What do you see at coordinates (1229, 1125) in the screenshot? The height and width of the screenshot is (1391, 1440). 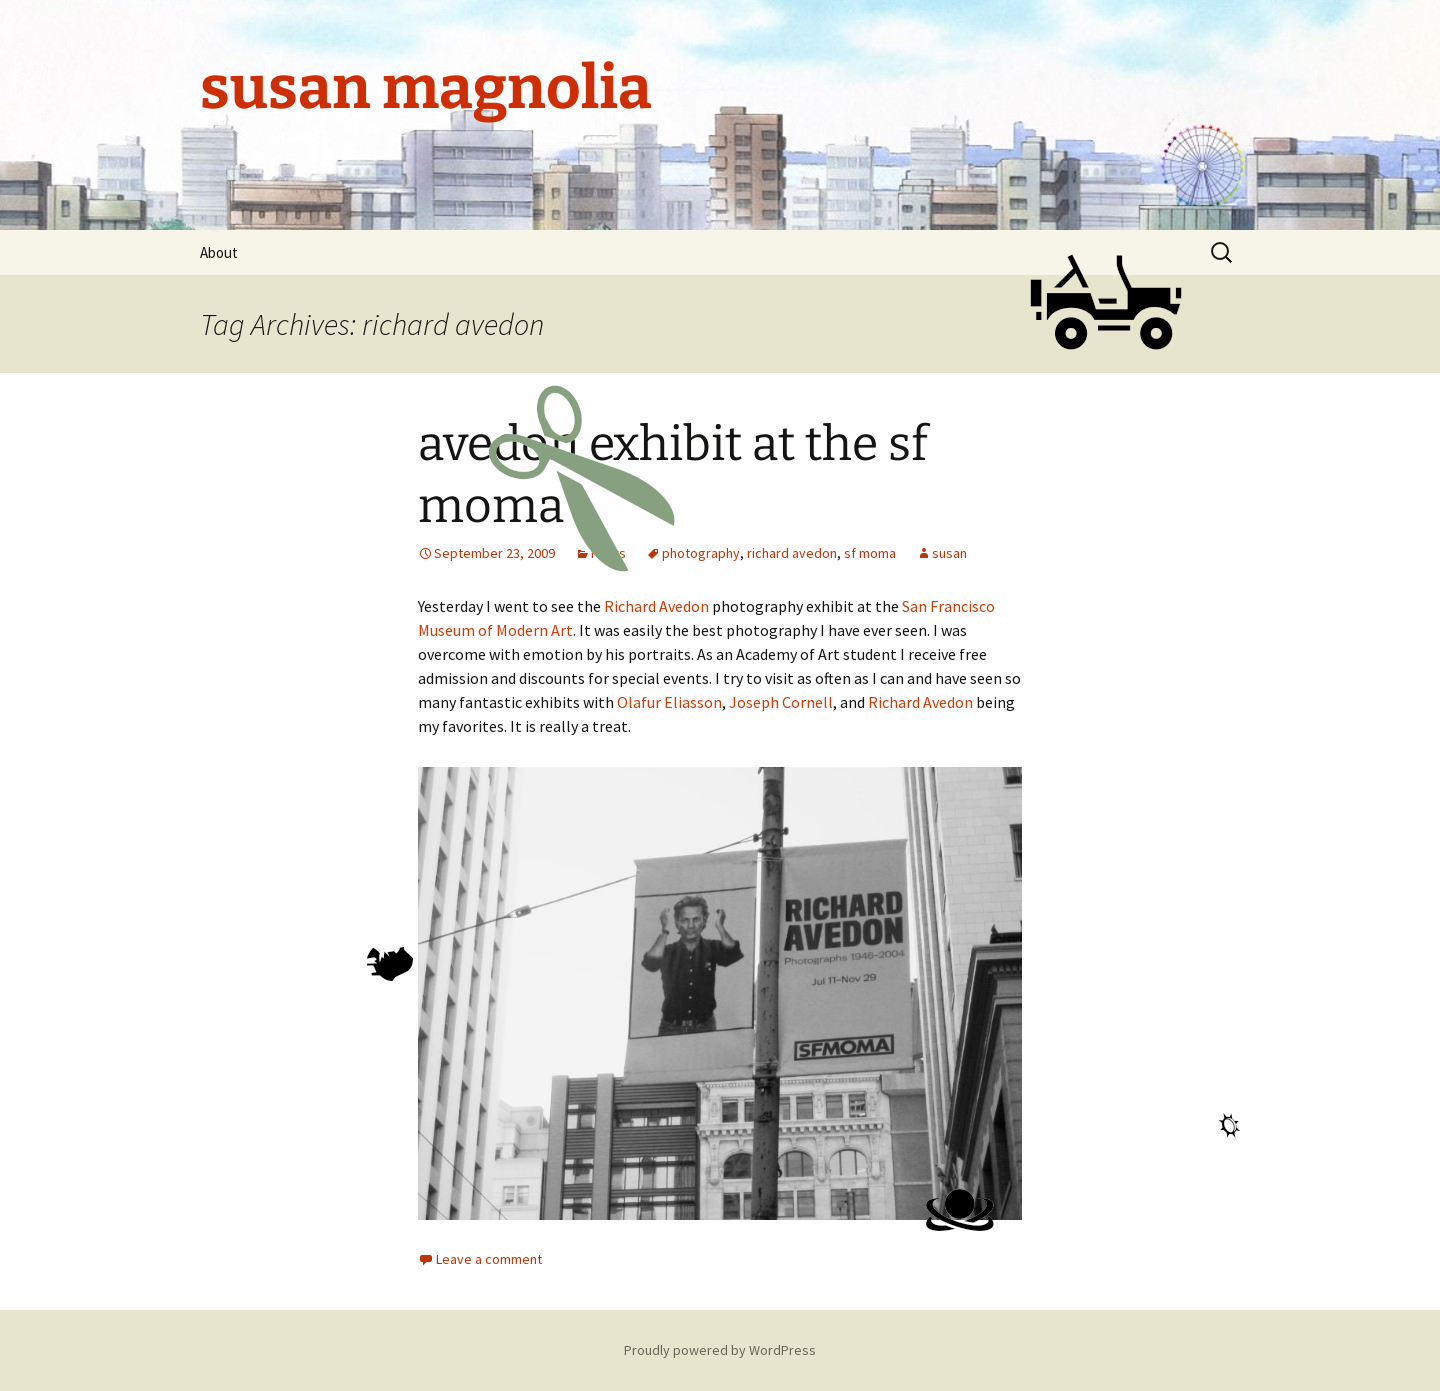 I see `equip a spiked collar accessory to your pet or character` at bounding box center [1229, 1125].